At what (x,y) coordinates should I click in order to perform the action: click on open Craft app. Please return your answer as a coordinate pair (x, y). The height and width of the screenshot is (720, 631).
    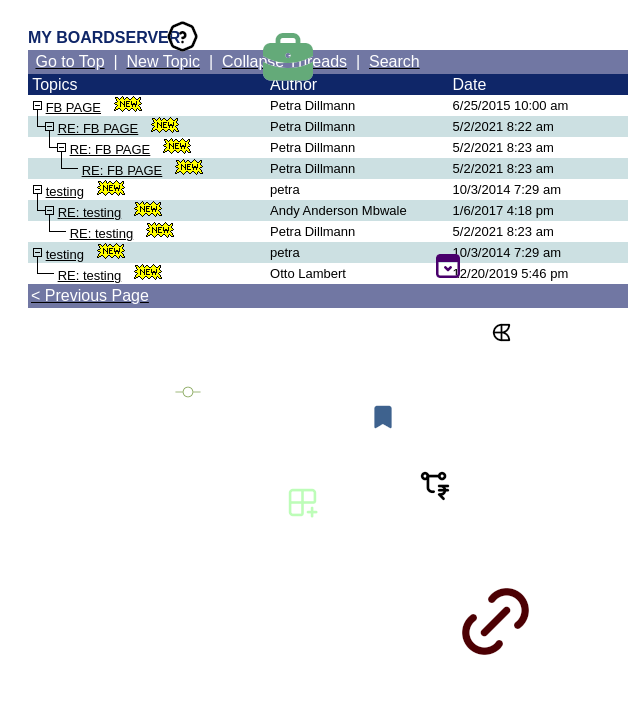
    Looking at the image, I should click on (501, 332).